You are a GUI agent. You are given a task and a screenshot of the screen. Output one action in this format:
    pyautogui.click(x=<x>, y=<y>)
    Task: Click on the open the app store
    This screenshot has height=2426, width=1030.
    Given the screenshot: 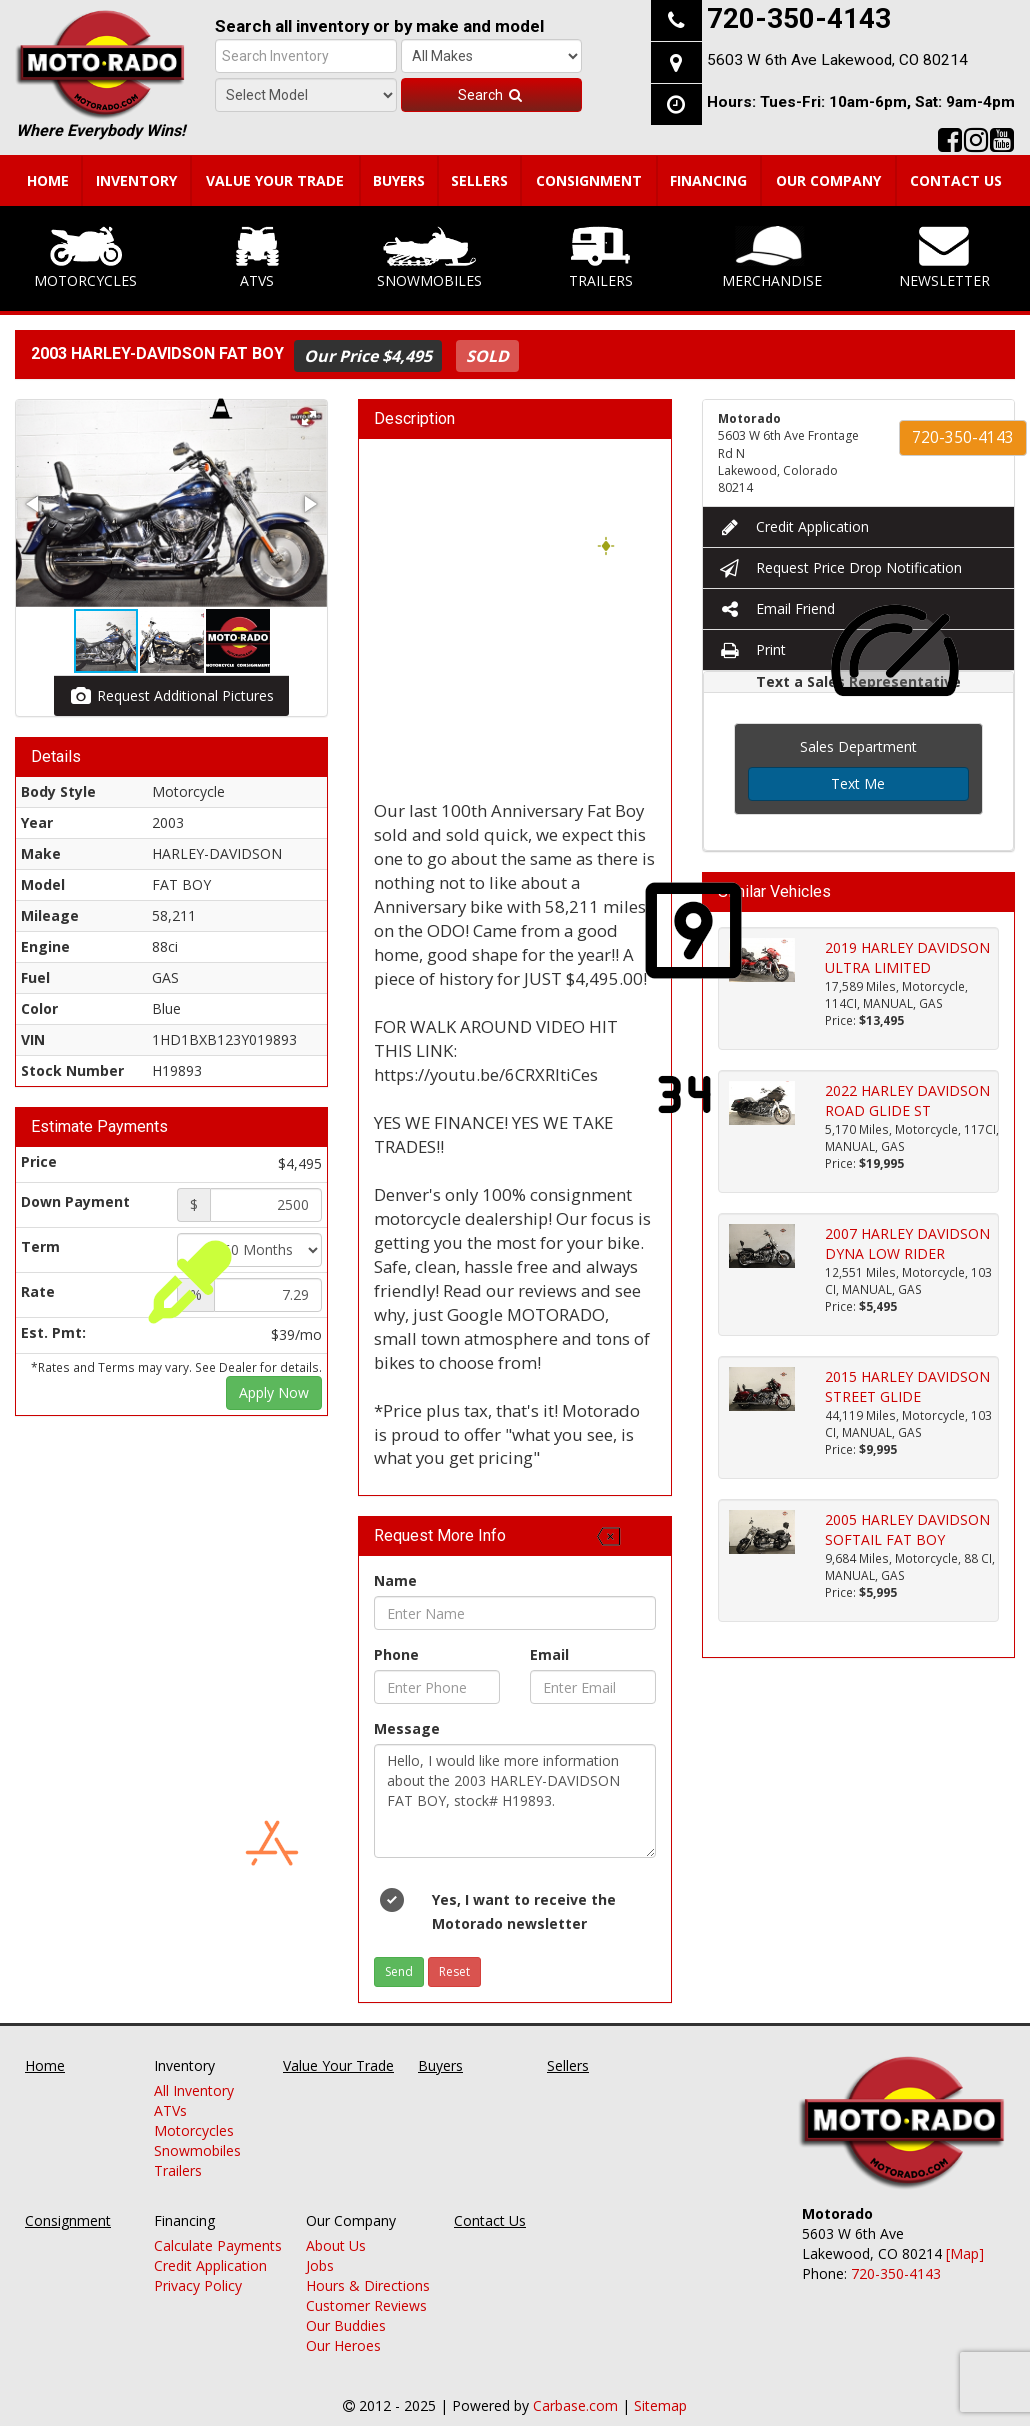 What is the action you would take?
    pyautogui.click(x=272, y=1845)
    